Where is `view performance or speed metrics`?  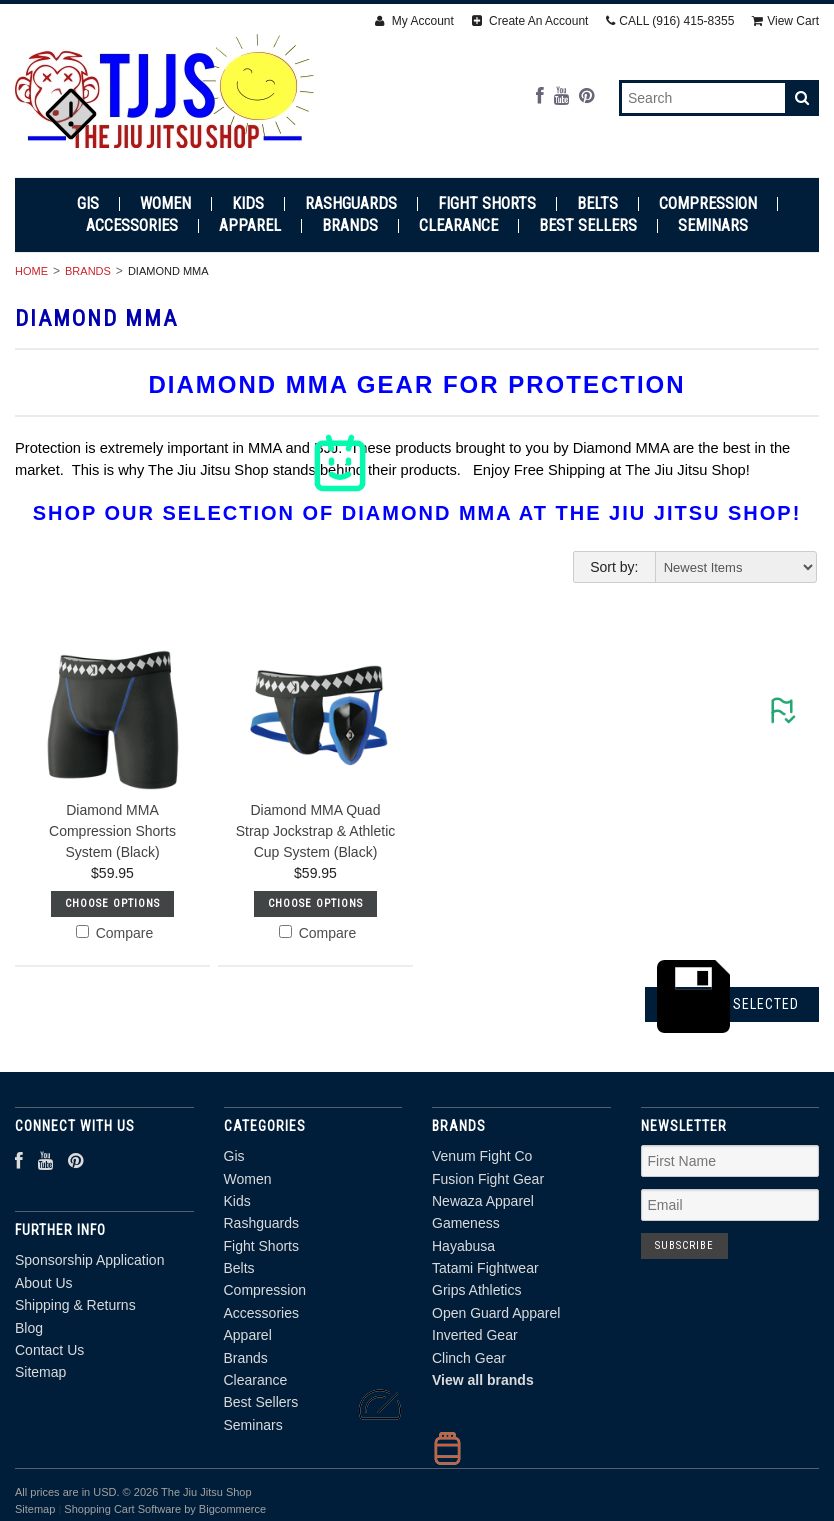 view performance or speed metrics is located at coordinates (380, 1406).